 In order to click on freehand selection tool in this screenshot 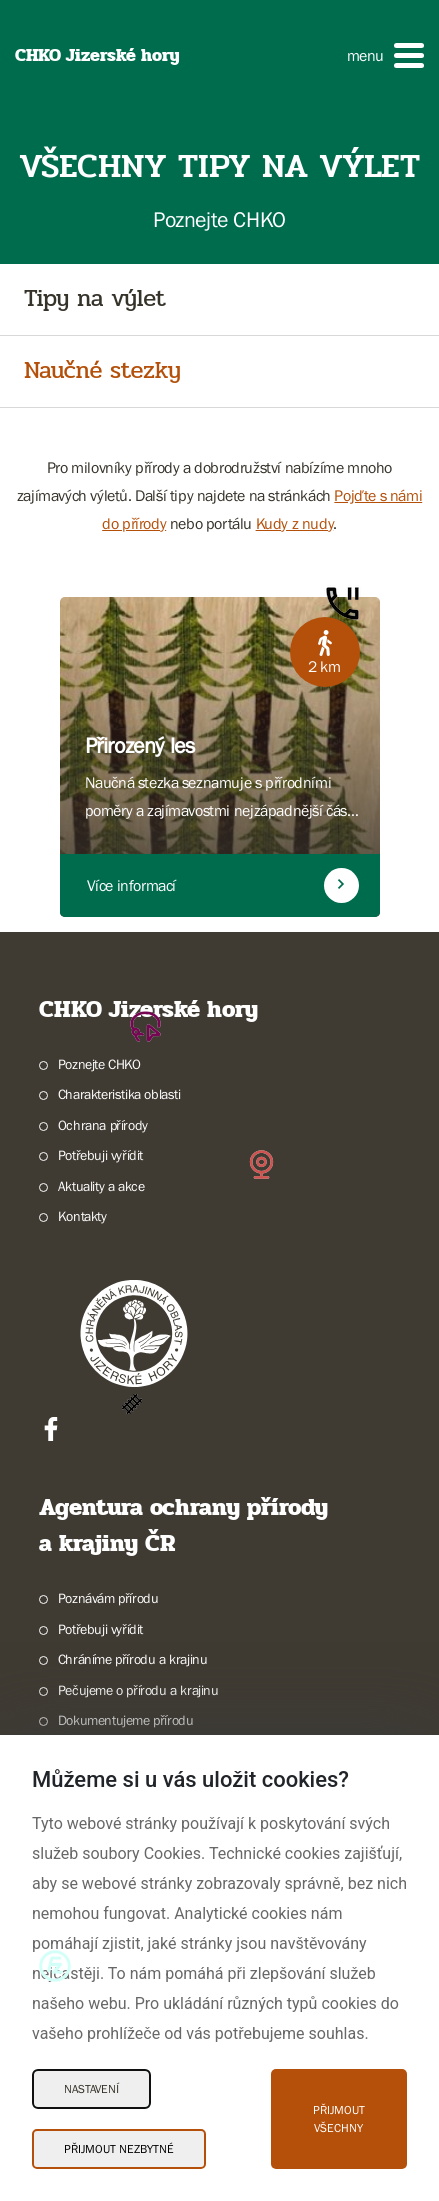, I will do `click(145, 1026)`.